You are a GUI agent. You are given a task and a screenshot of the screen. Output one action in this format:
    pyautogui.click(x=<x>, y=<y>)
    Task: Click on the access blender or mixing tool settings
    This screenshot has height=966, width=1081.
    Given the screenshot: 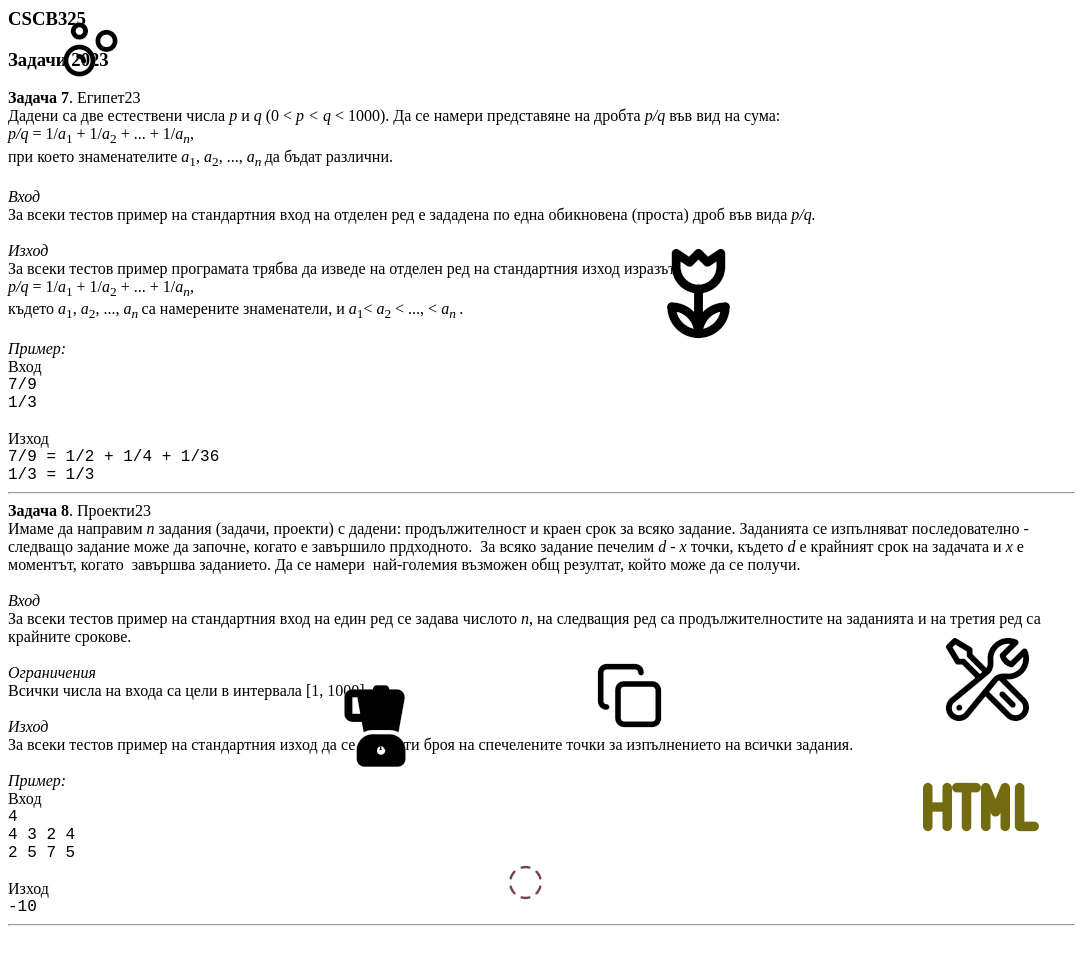 What is the action you would take?
    pyautogui.click(x=377, y=726)
    